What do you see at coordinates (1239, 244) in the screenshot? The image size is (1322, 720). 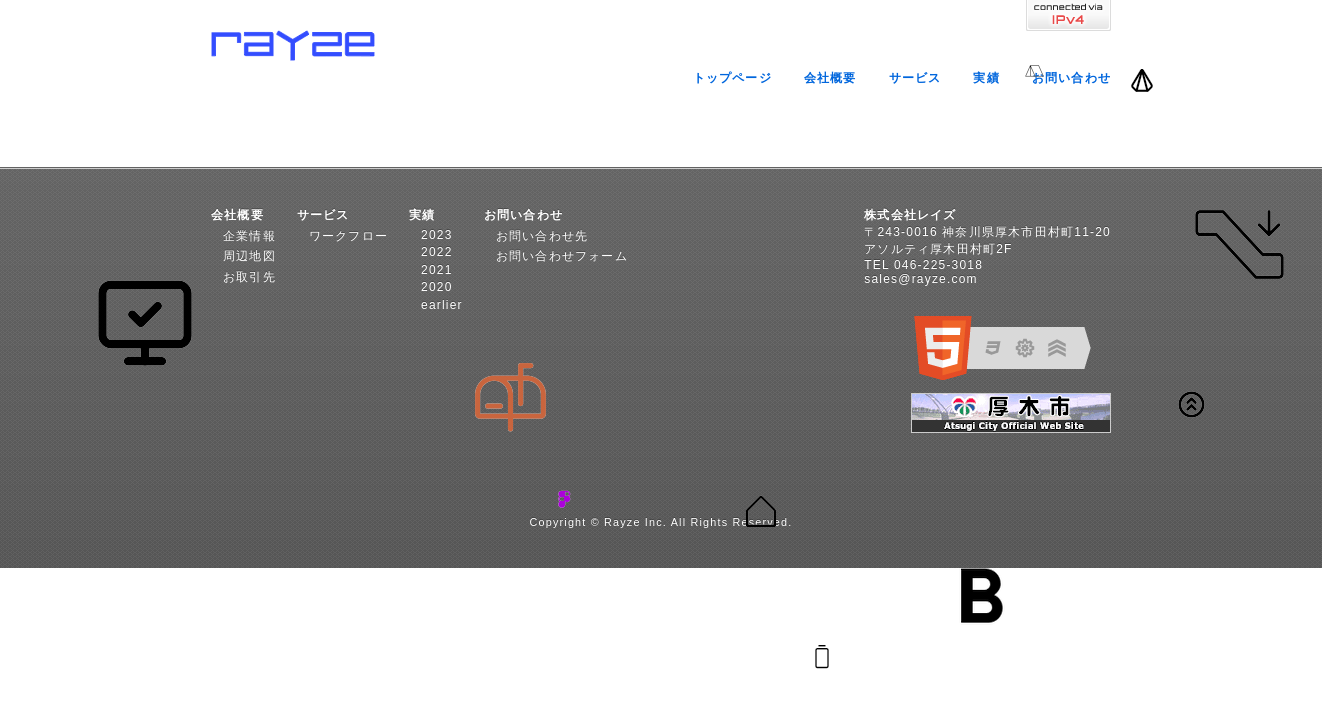 I see `indicates escalator going down` at bounding box center [1239, 244].